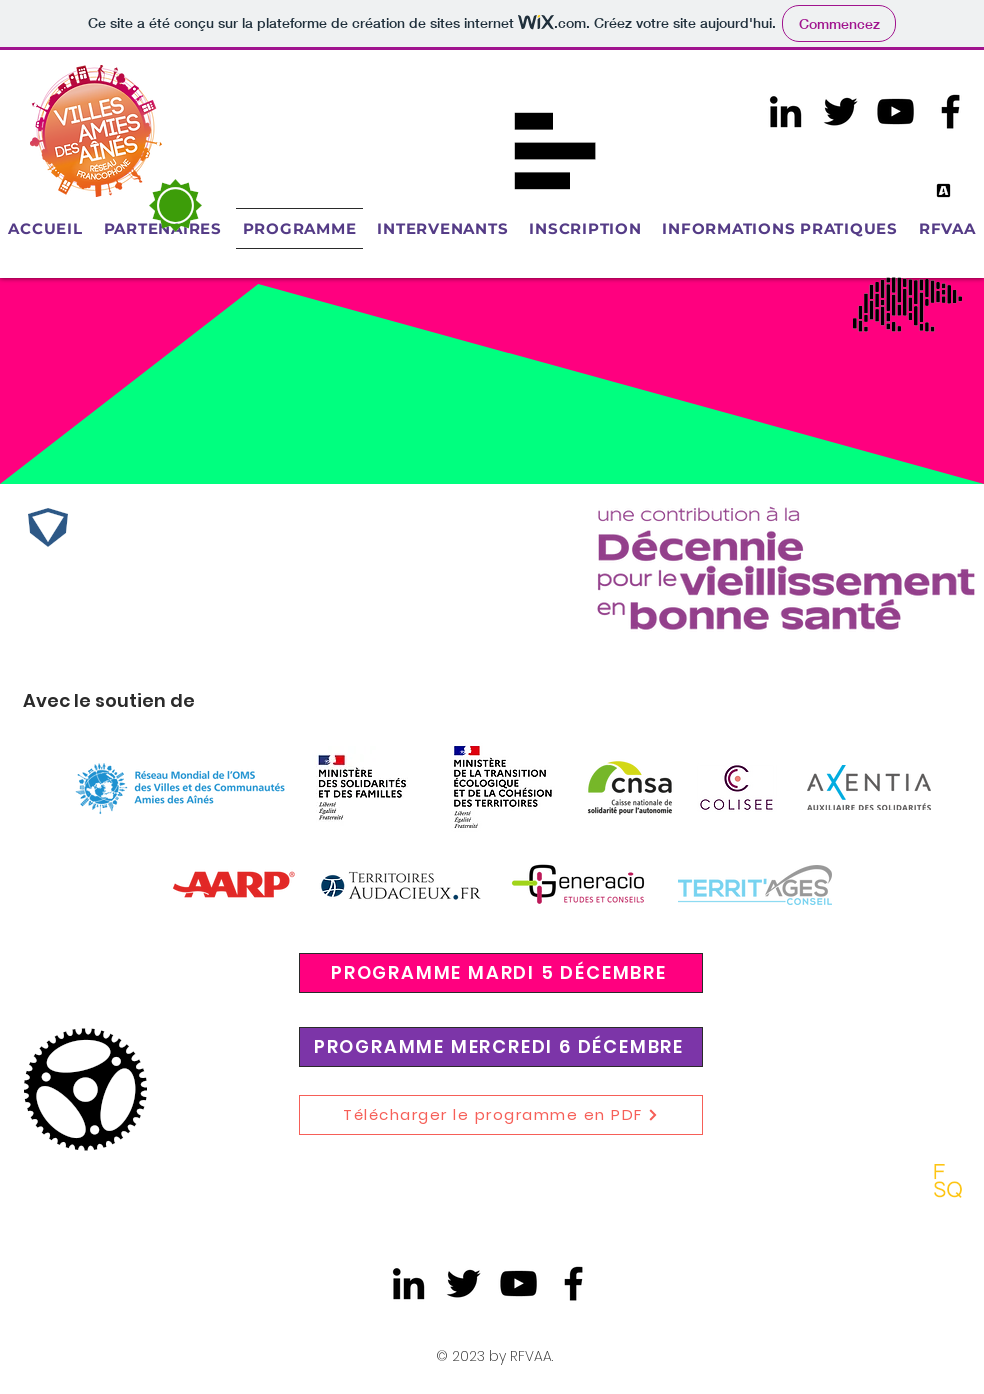 This screenshot has height=1394, width=984. What do you see at coordinates (85, 1089) in the screenshot?
I see `actix web framework logo` at bounding box center [85, 1089].